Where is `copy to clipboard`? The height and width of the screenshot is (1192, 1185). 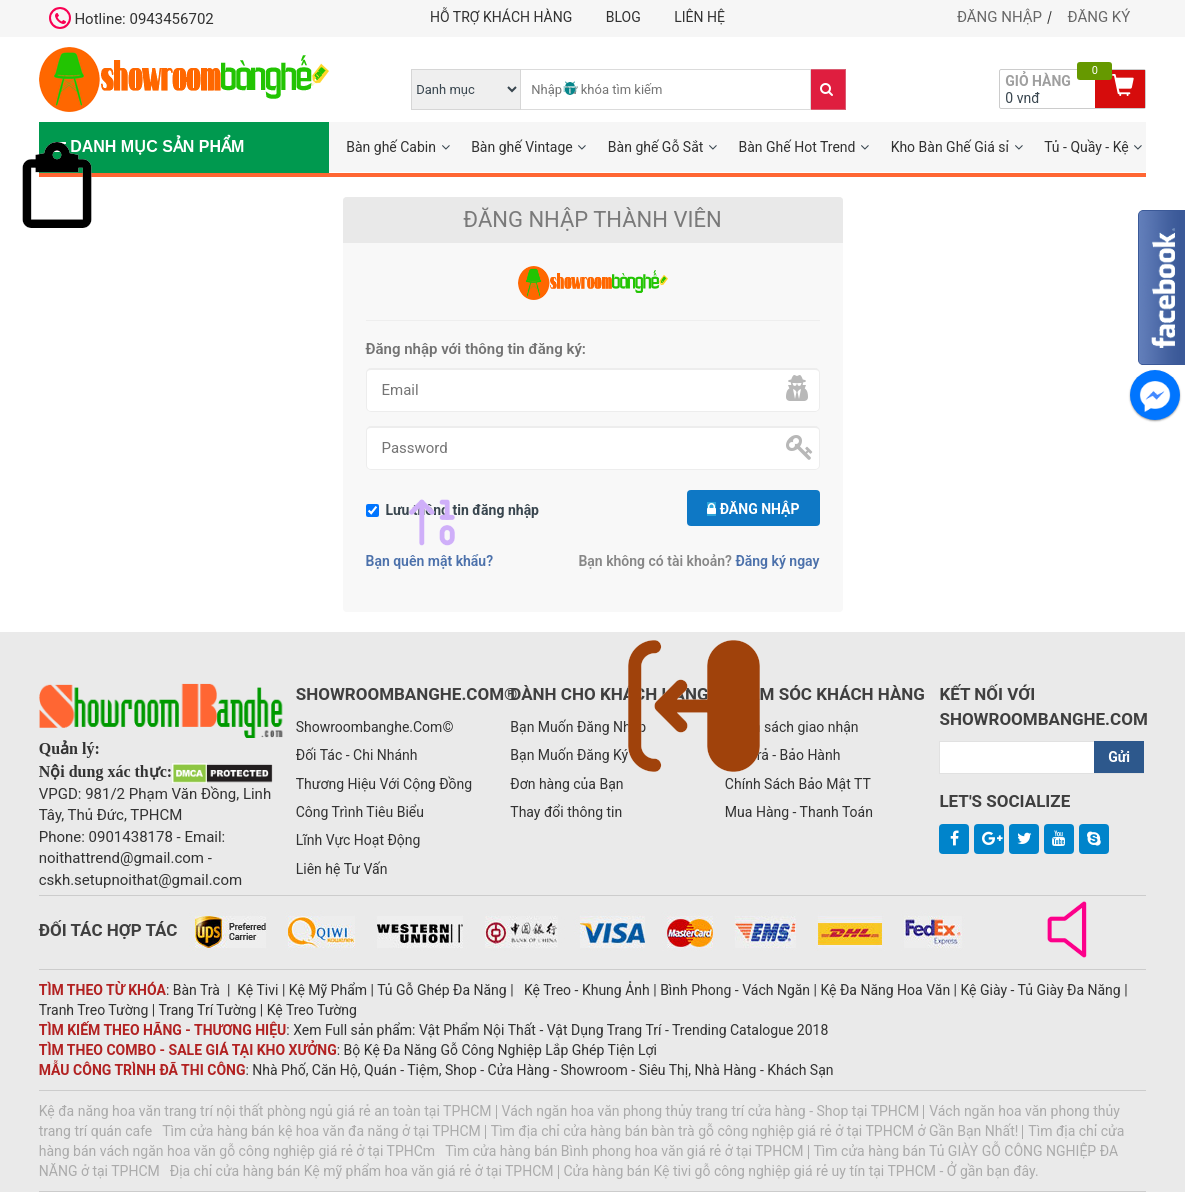
copy to clipboard is located at coordinates (57, 185).